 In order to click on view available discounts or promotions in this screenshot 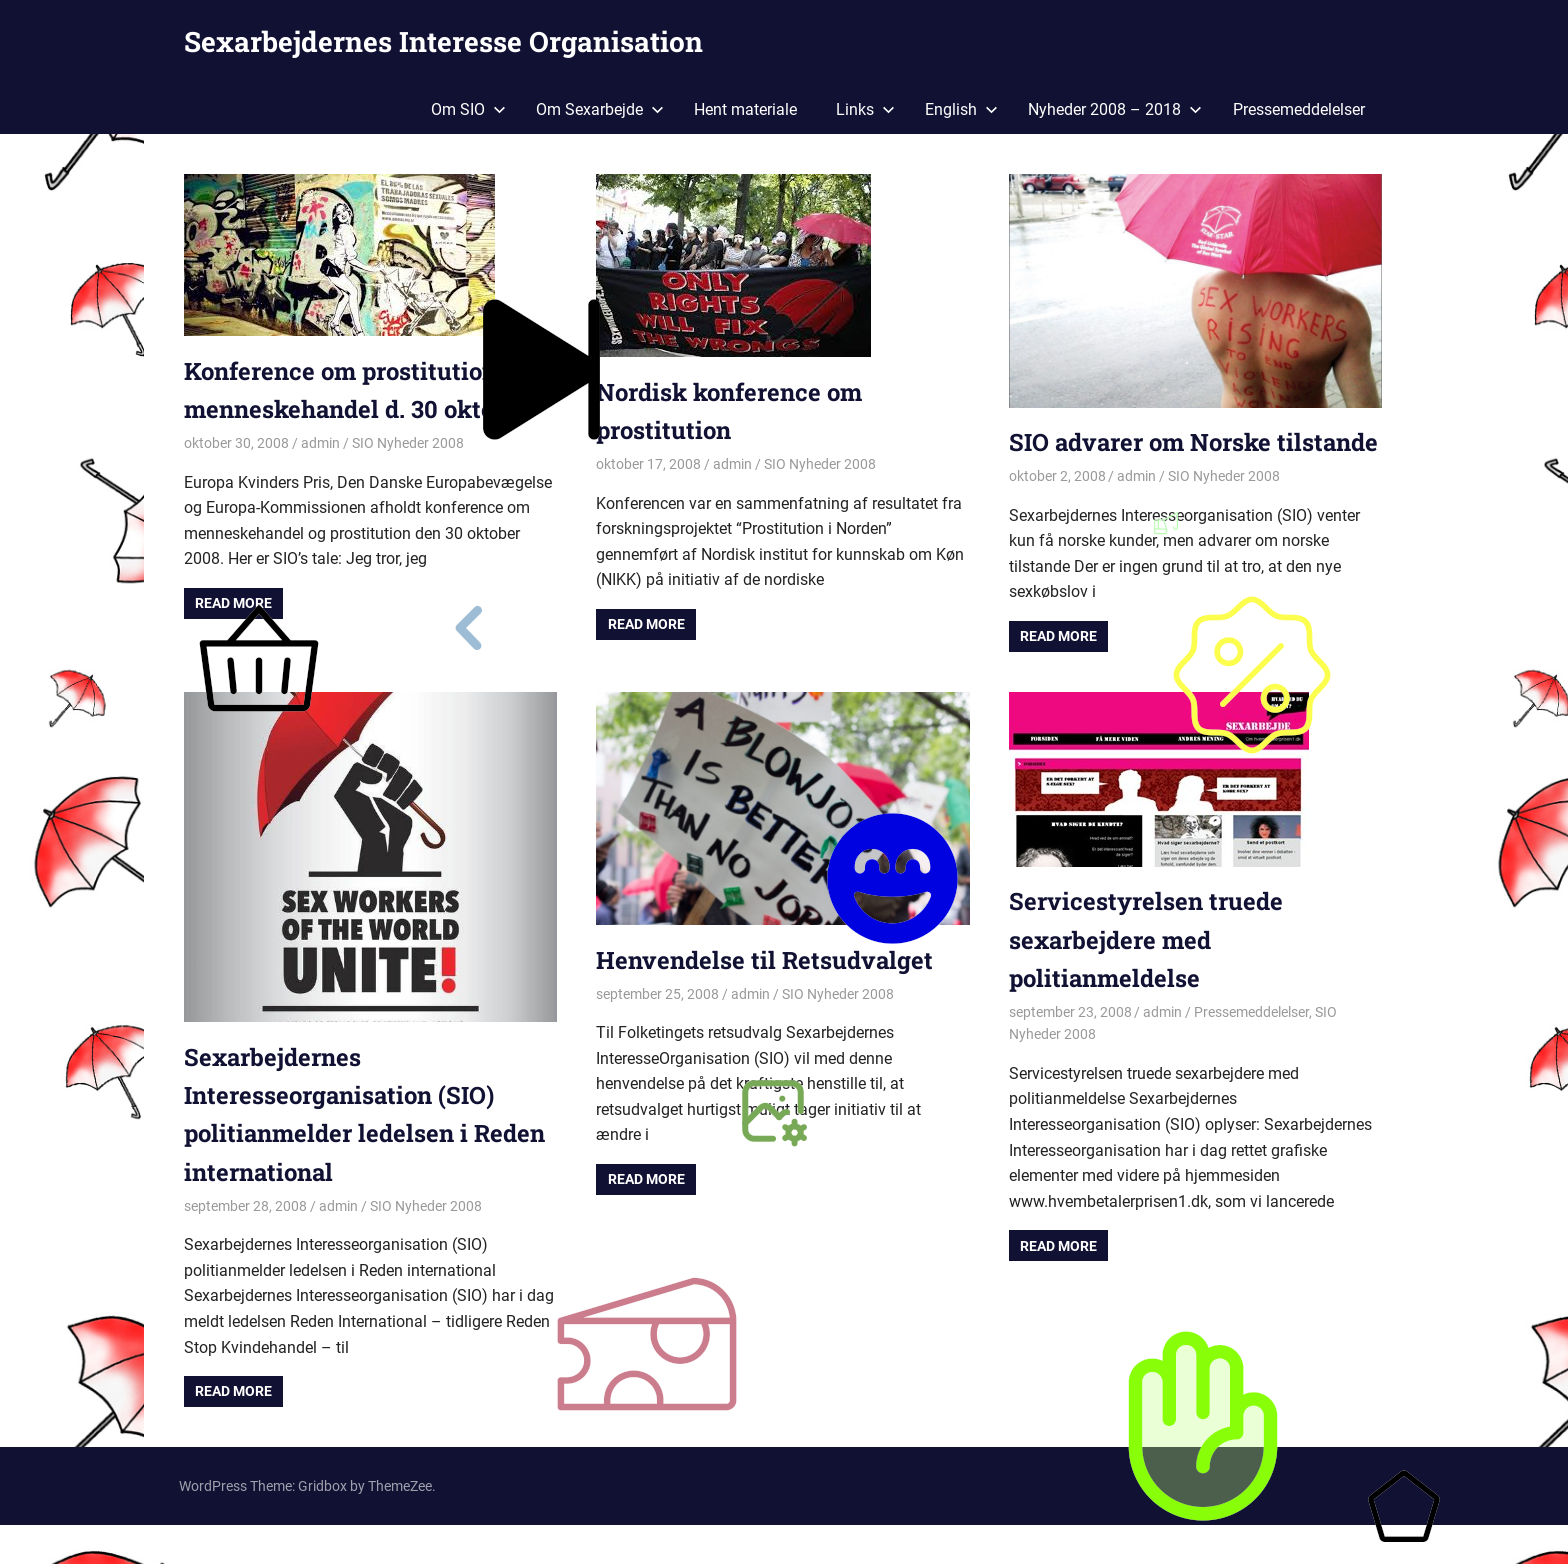, I will do `click(1252, 675)`.